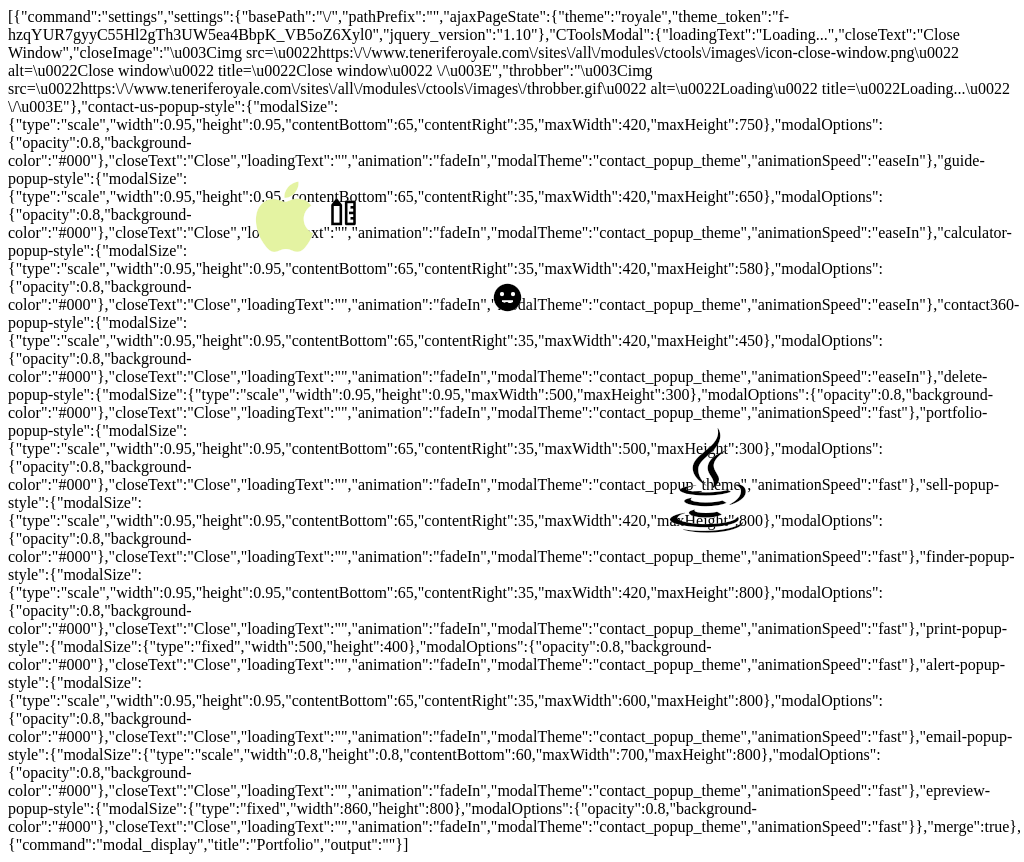 This screenshot has height=862, width=1024. Describe the element at coordinates (343, 211) in the screenshot. I see `access design tools` at that location.